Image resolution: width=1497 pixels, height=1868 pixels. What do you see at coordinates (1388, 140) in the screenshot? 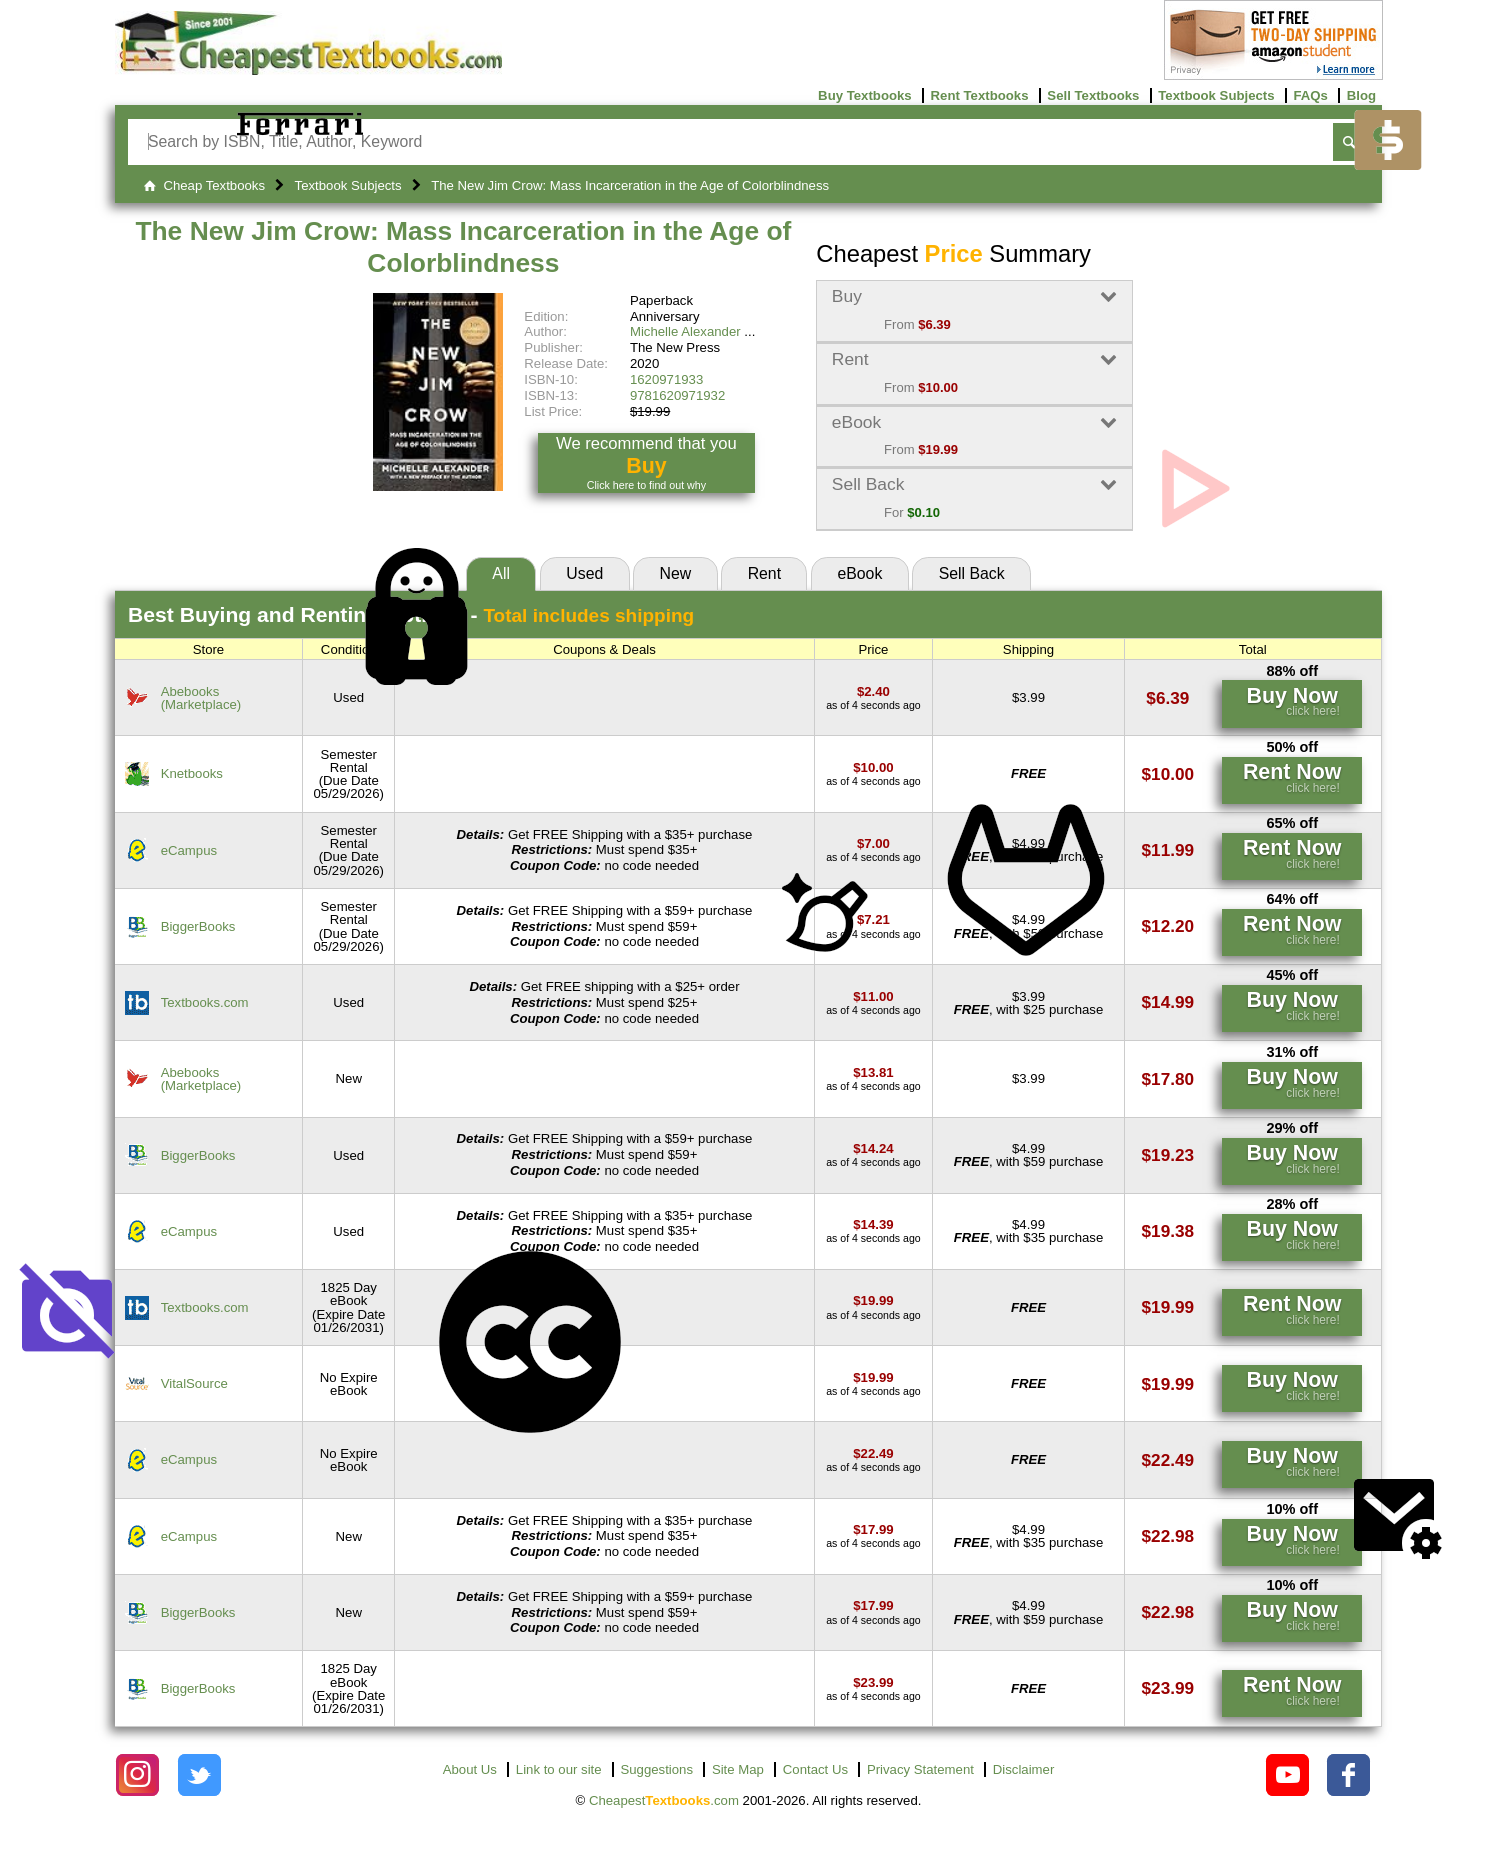
I see `access financial or payment settings` at bounding box center [1388, 140].